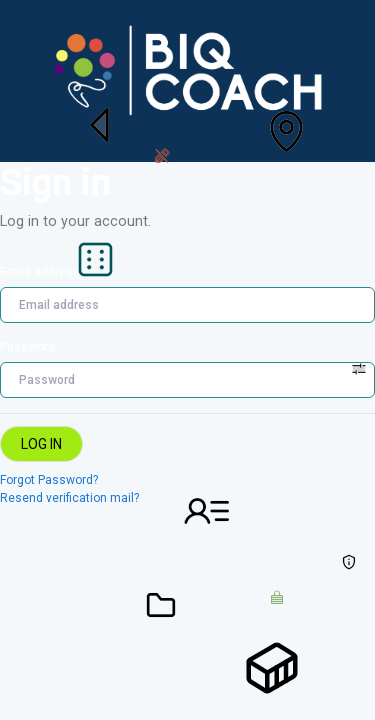  Describe the element at coordinates (272, 668) in the screenshot. I see `view container or package contents` at that location.